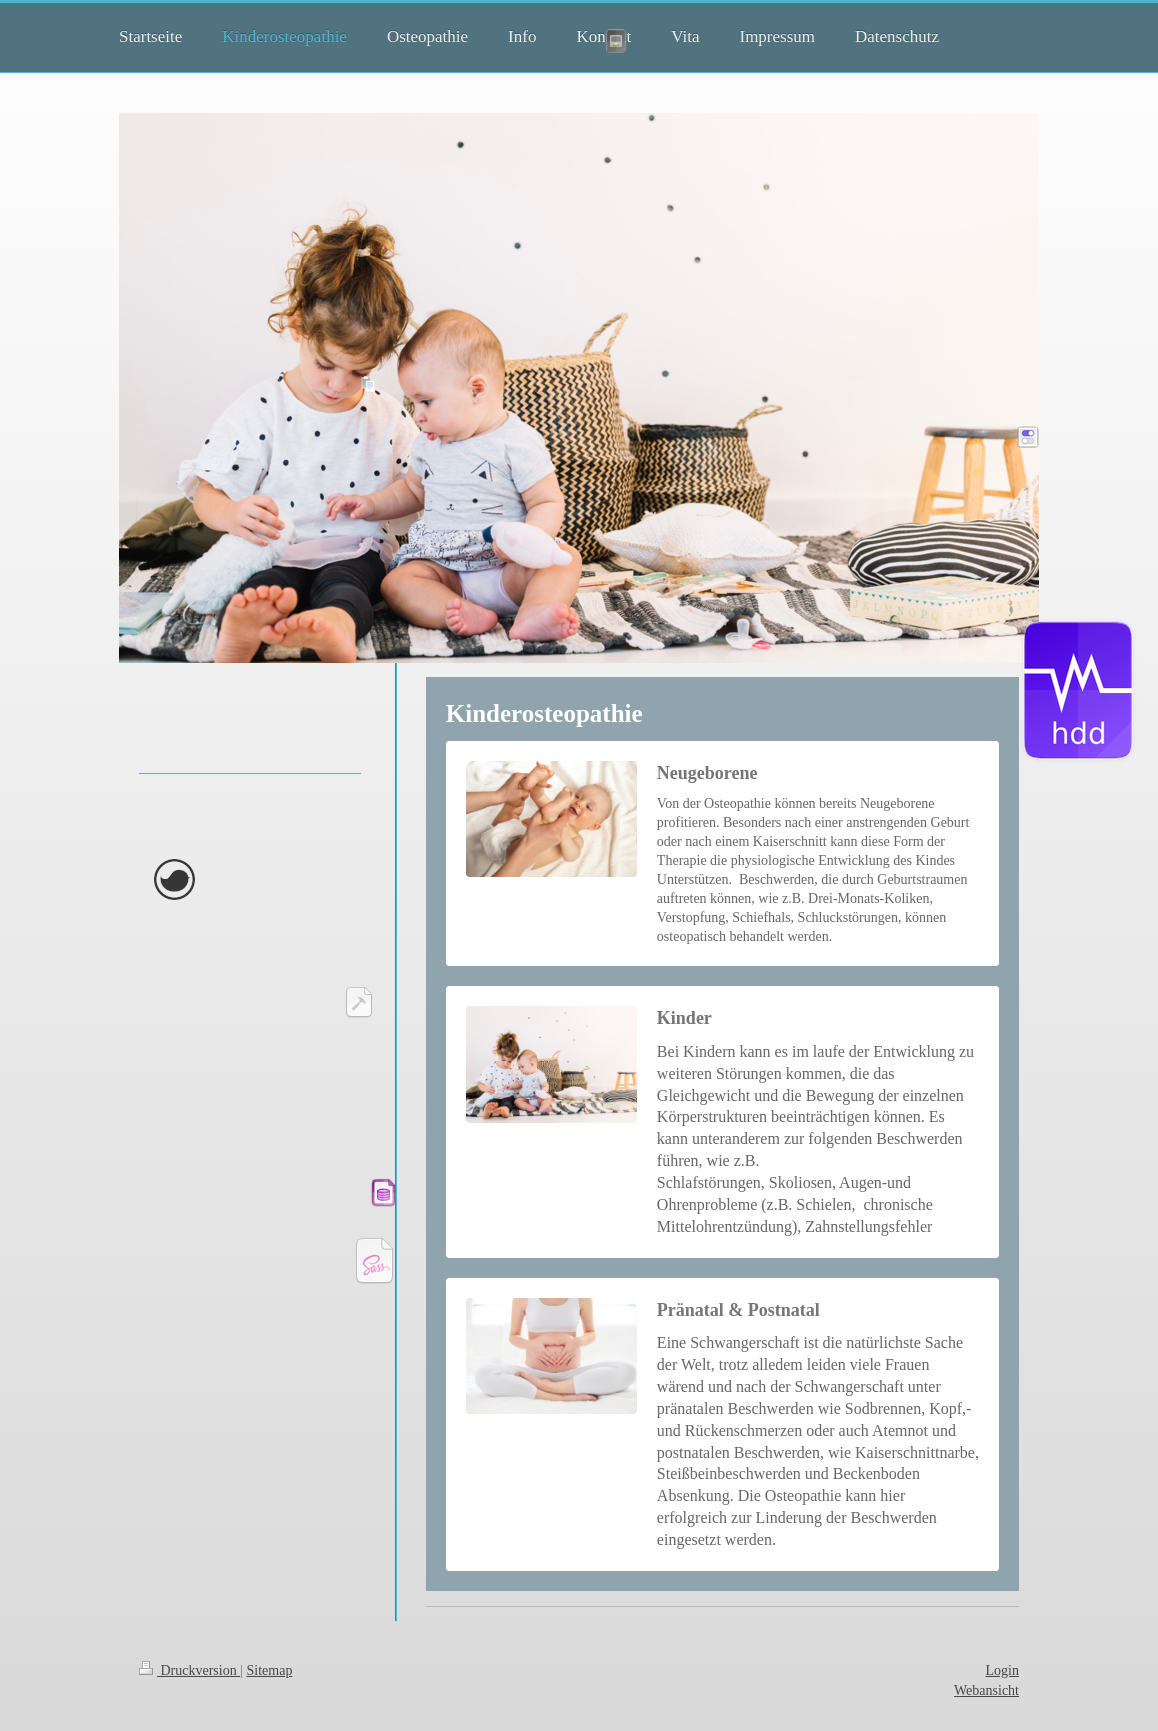  Describe the element at coordinates (383, 1192) in the screenshot. I see `a libreoffice base database file` at that location.